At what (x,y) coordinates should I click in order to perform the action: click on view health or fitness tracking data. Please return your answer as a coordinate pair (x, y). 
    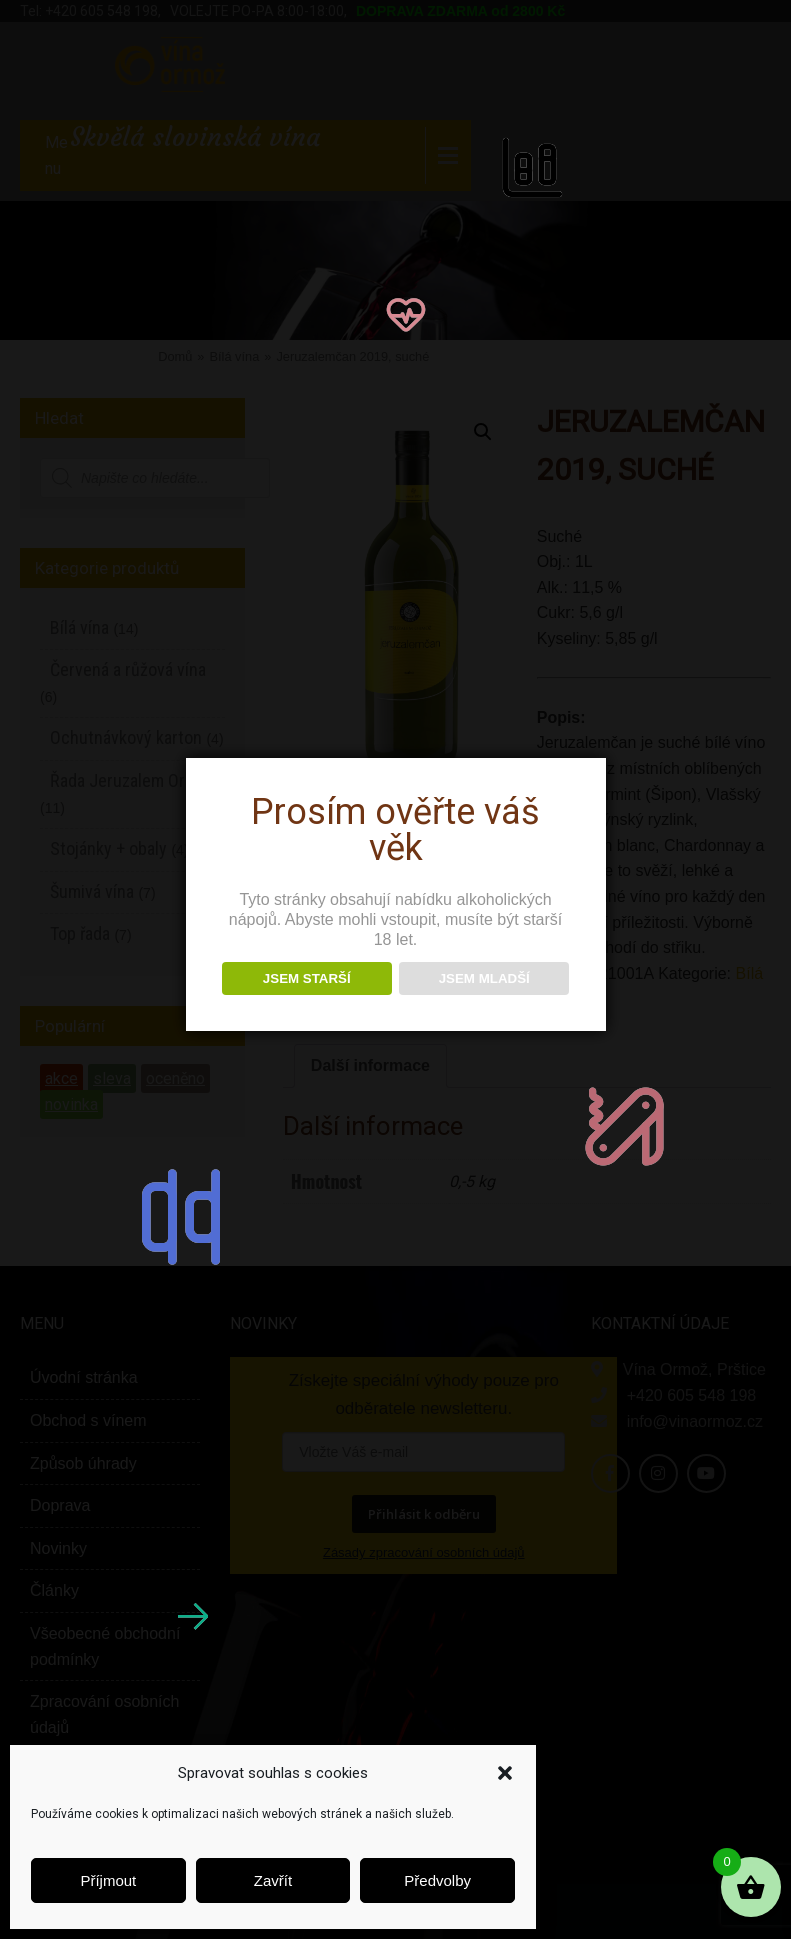
    Looking at the image, I should click on (406, 314).